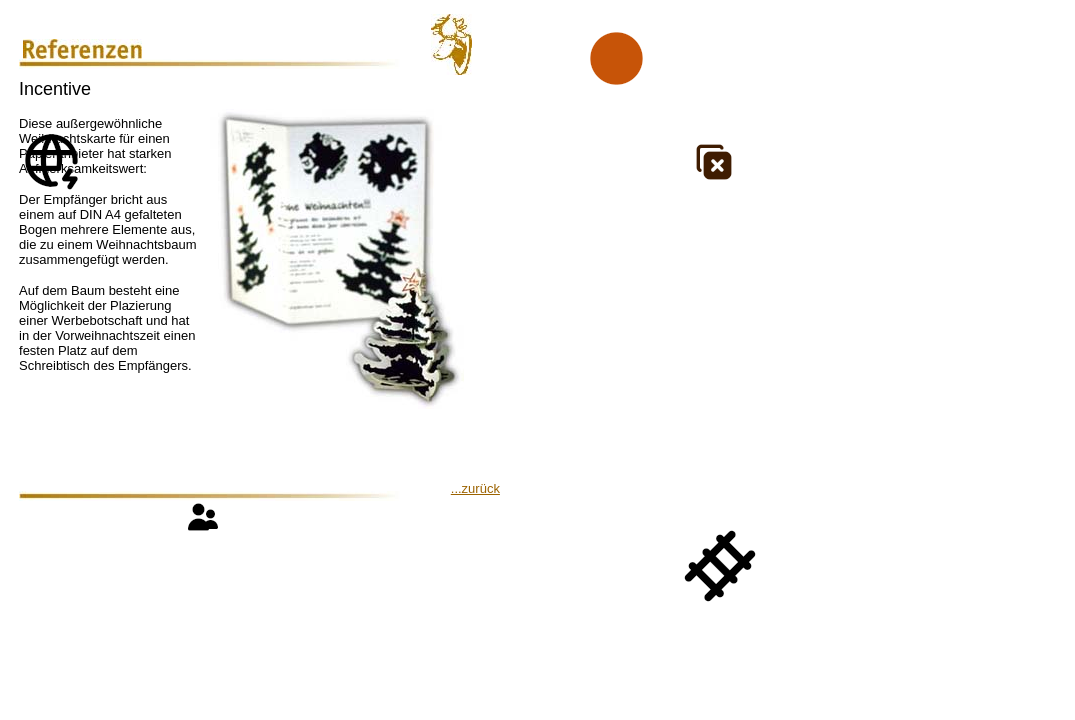 This screenshot has width=1075, height=720. Describe the element at coordinates (51, 160) in the screenshot. I see `quick access to global network settings` at that location.